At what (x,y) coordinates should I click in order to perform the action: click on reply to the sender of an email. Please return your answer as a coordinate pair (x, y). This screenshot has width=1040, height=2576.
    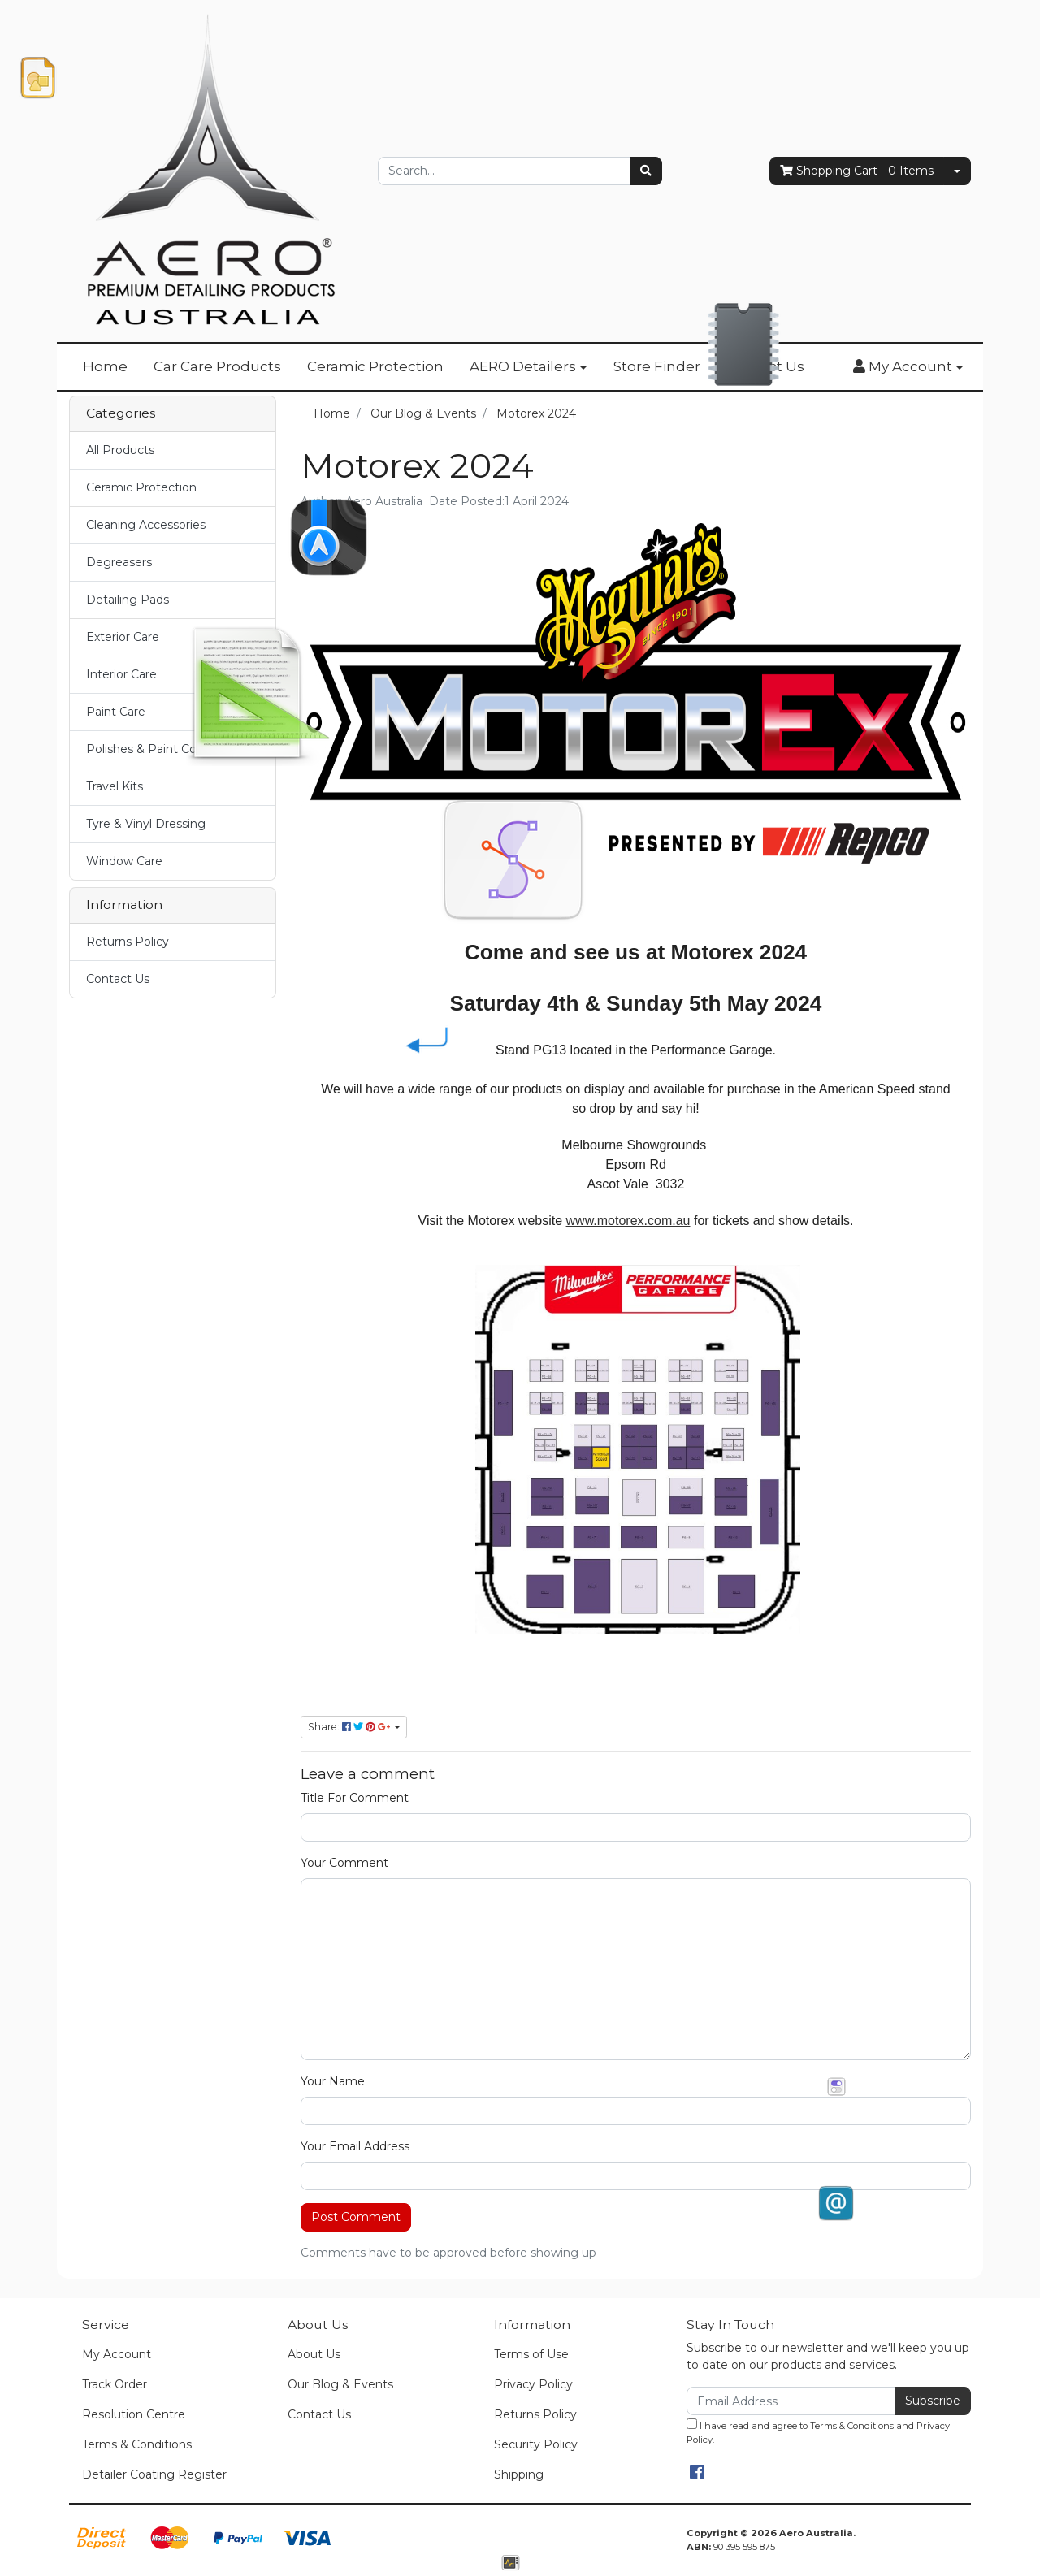
    Looking at the image, I should click on (426, 1037).